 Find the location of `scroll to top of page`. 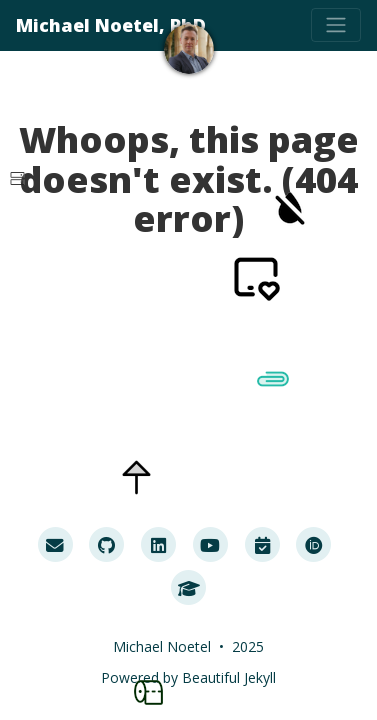

scroll to top of page is located at coordinates (136, 477).